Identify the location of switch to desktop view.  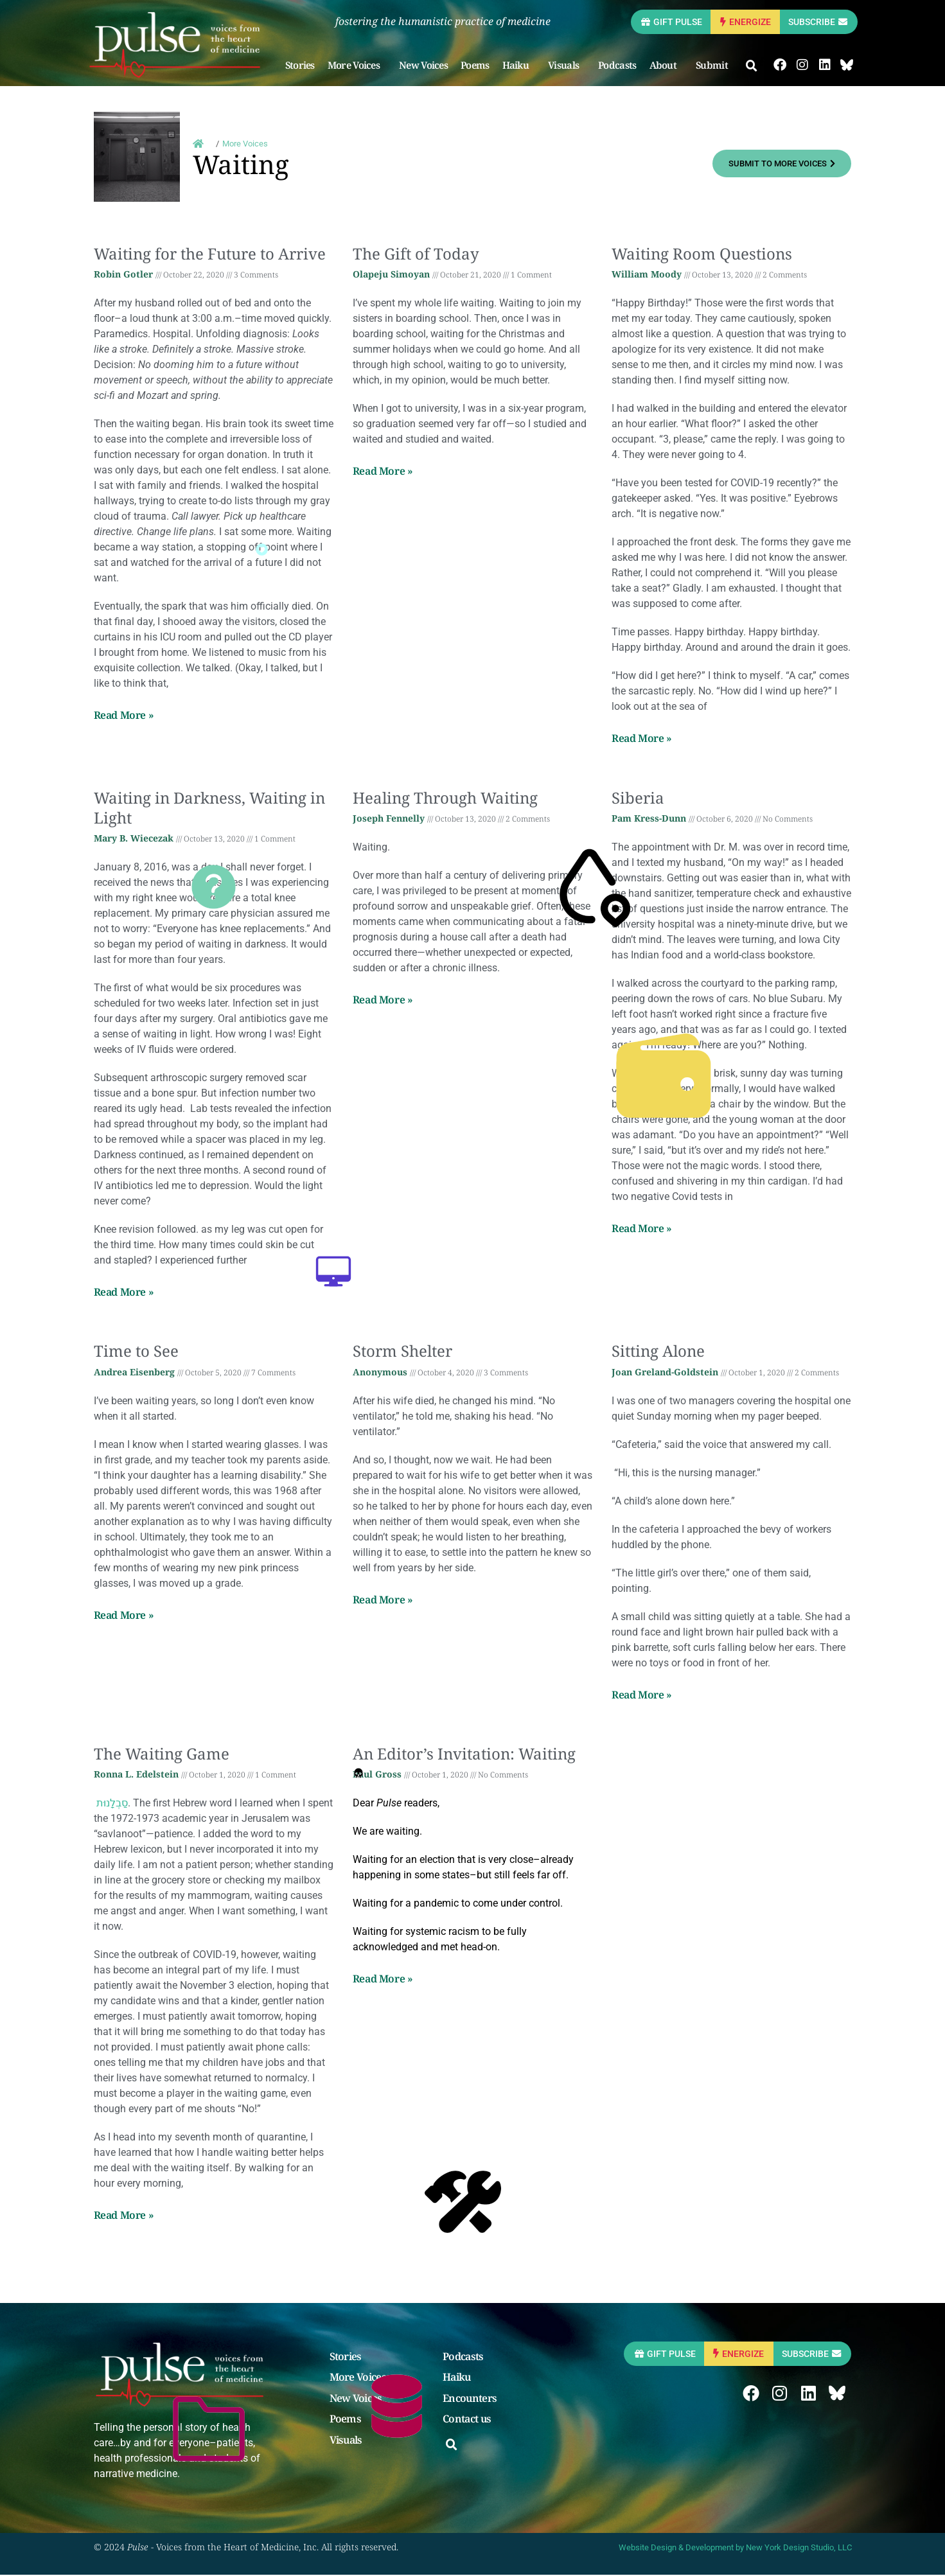
(333, 1271).